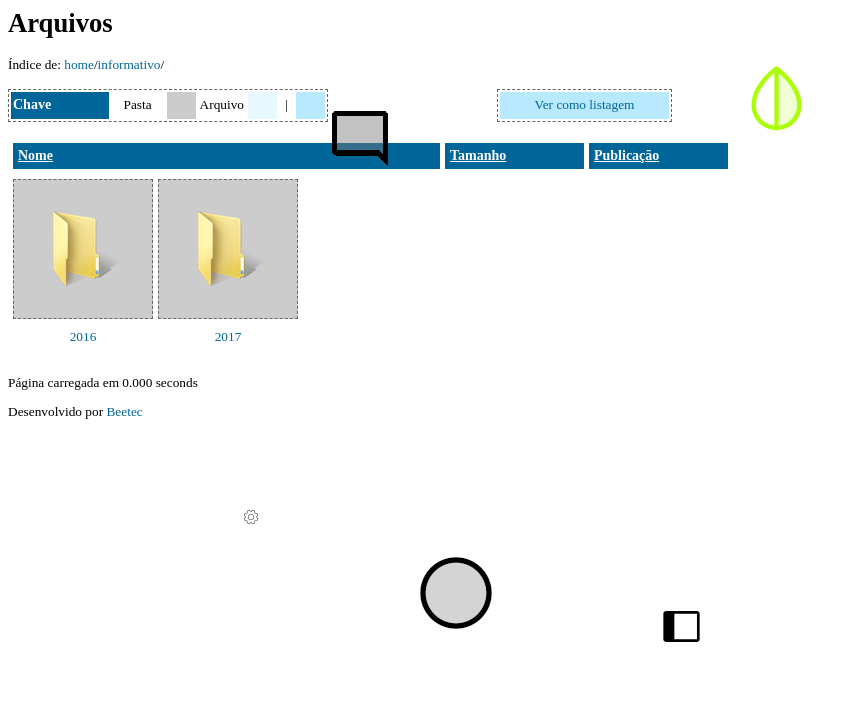 This screenshot has height=720, width=854. I want to click on unselected radio button option, so click(456, 593).